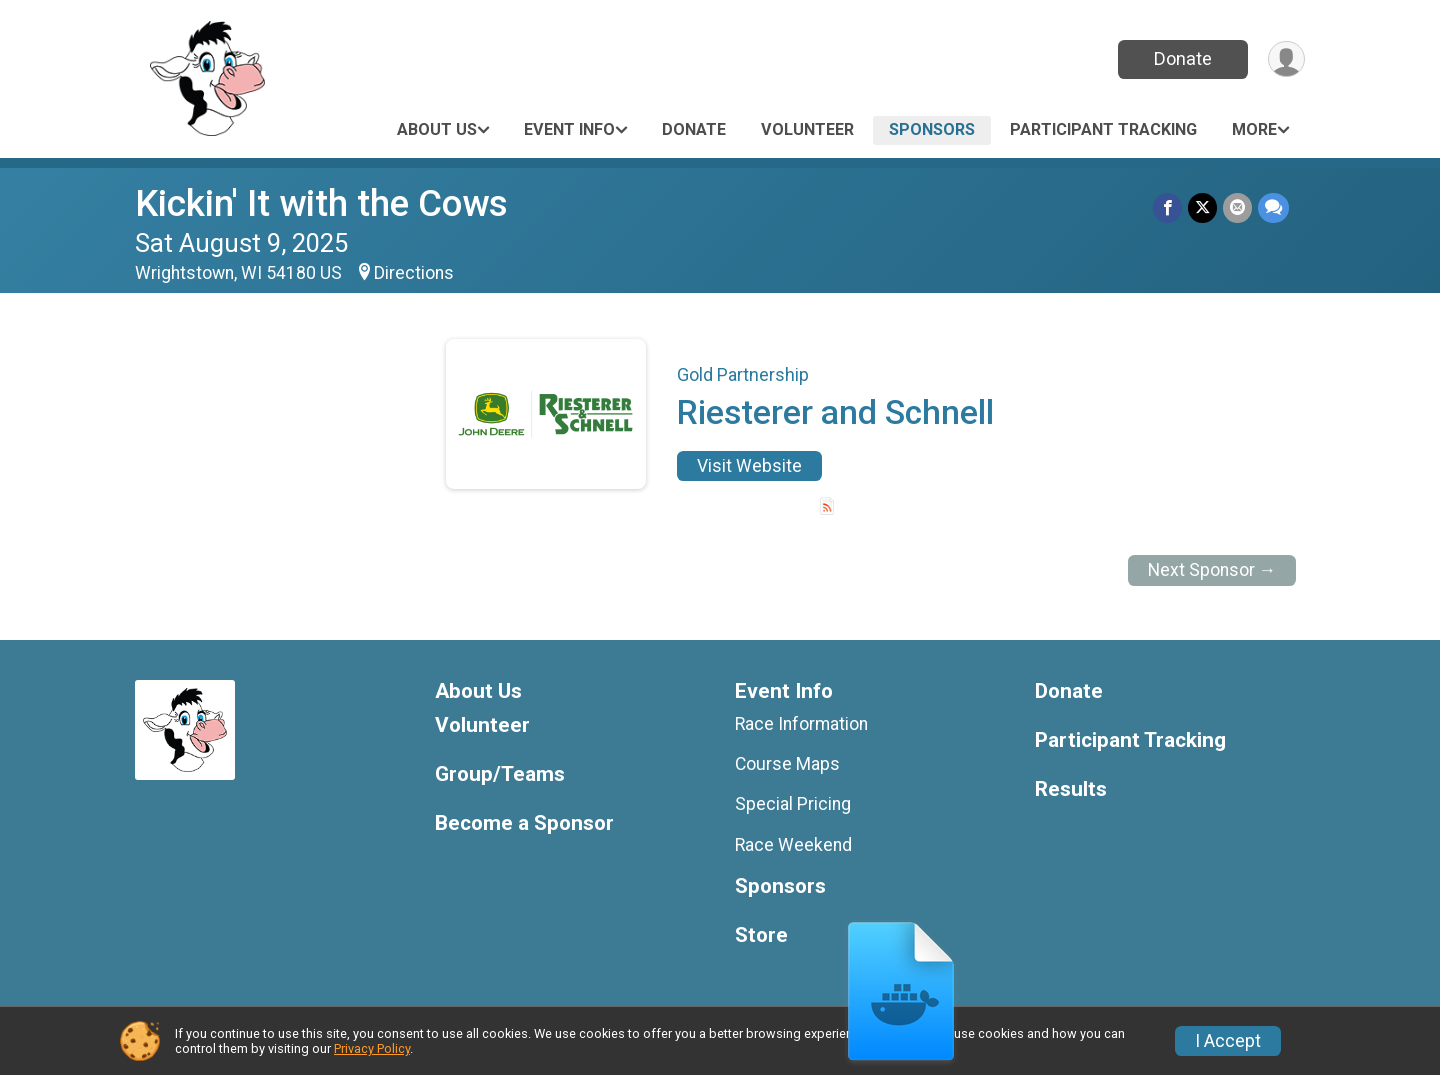  What do you see at coordinates (827, 506) in the screenshot?
I see `an RSS feed file or subscription document` at bounding box center [827, 506].